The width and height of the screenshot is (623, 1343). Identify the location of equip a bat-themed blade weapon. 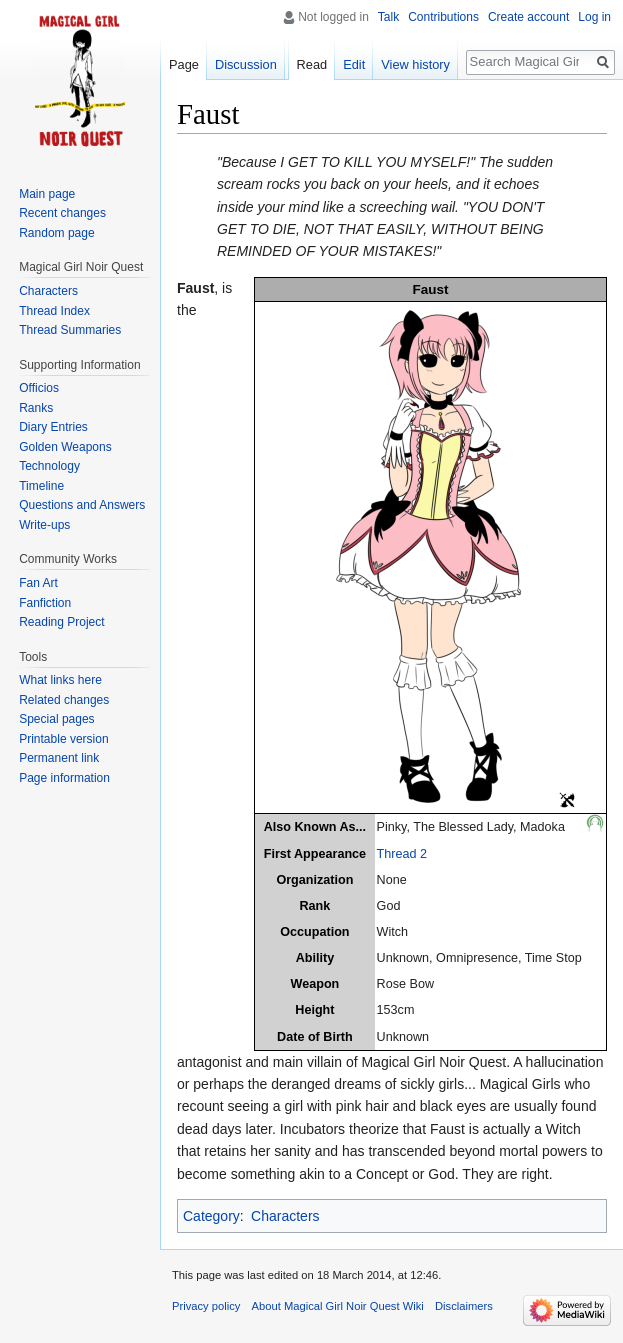
(567, 800).